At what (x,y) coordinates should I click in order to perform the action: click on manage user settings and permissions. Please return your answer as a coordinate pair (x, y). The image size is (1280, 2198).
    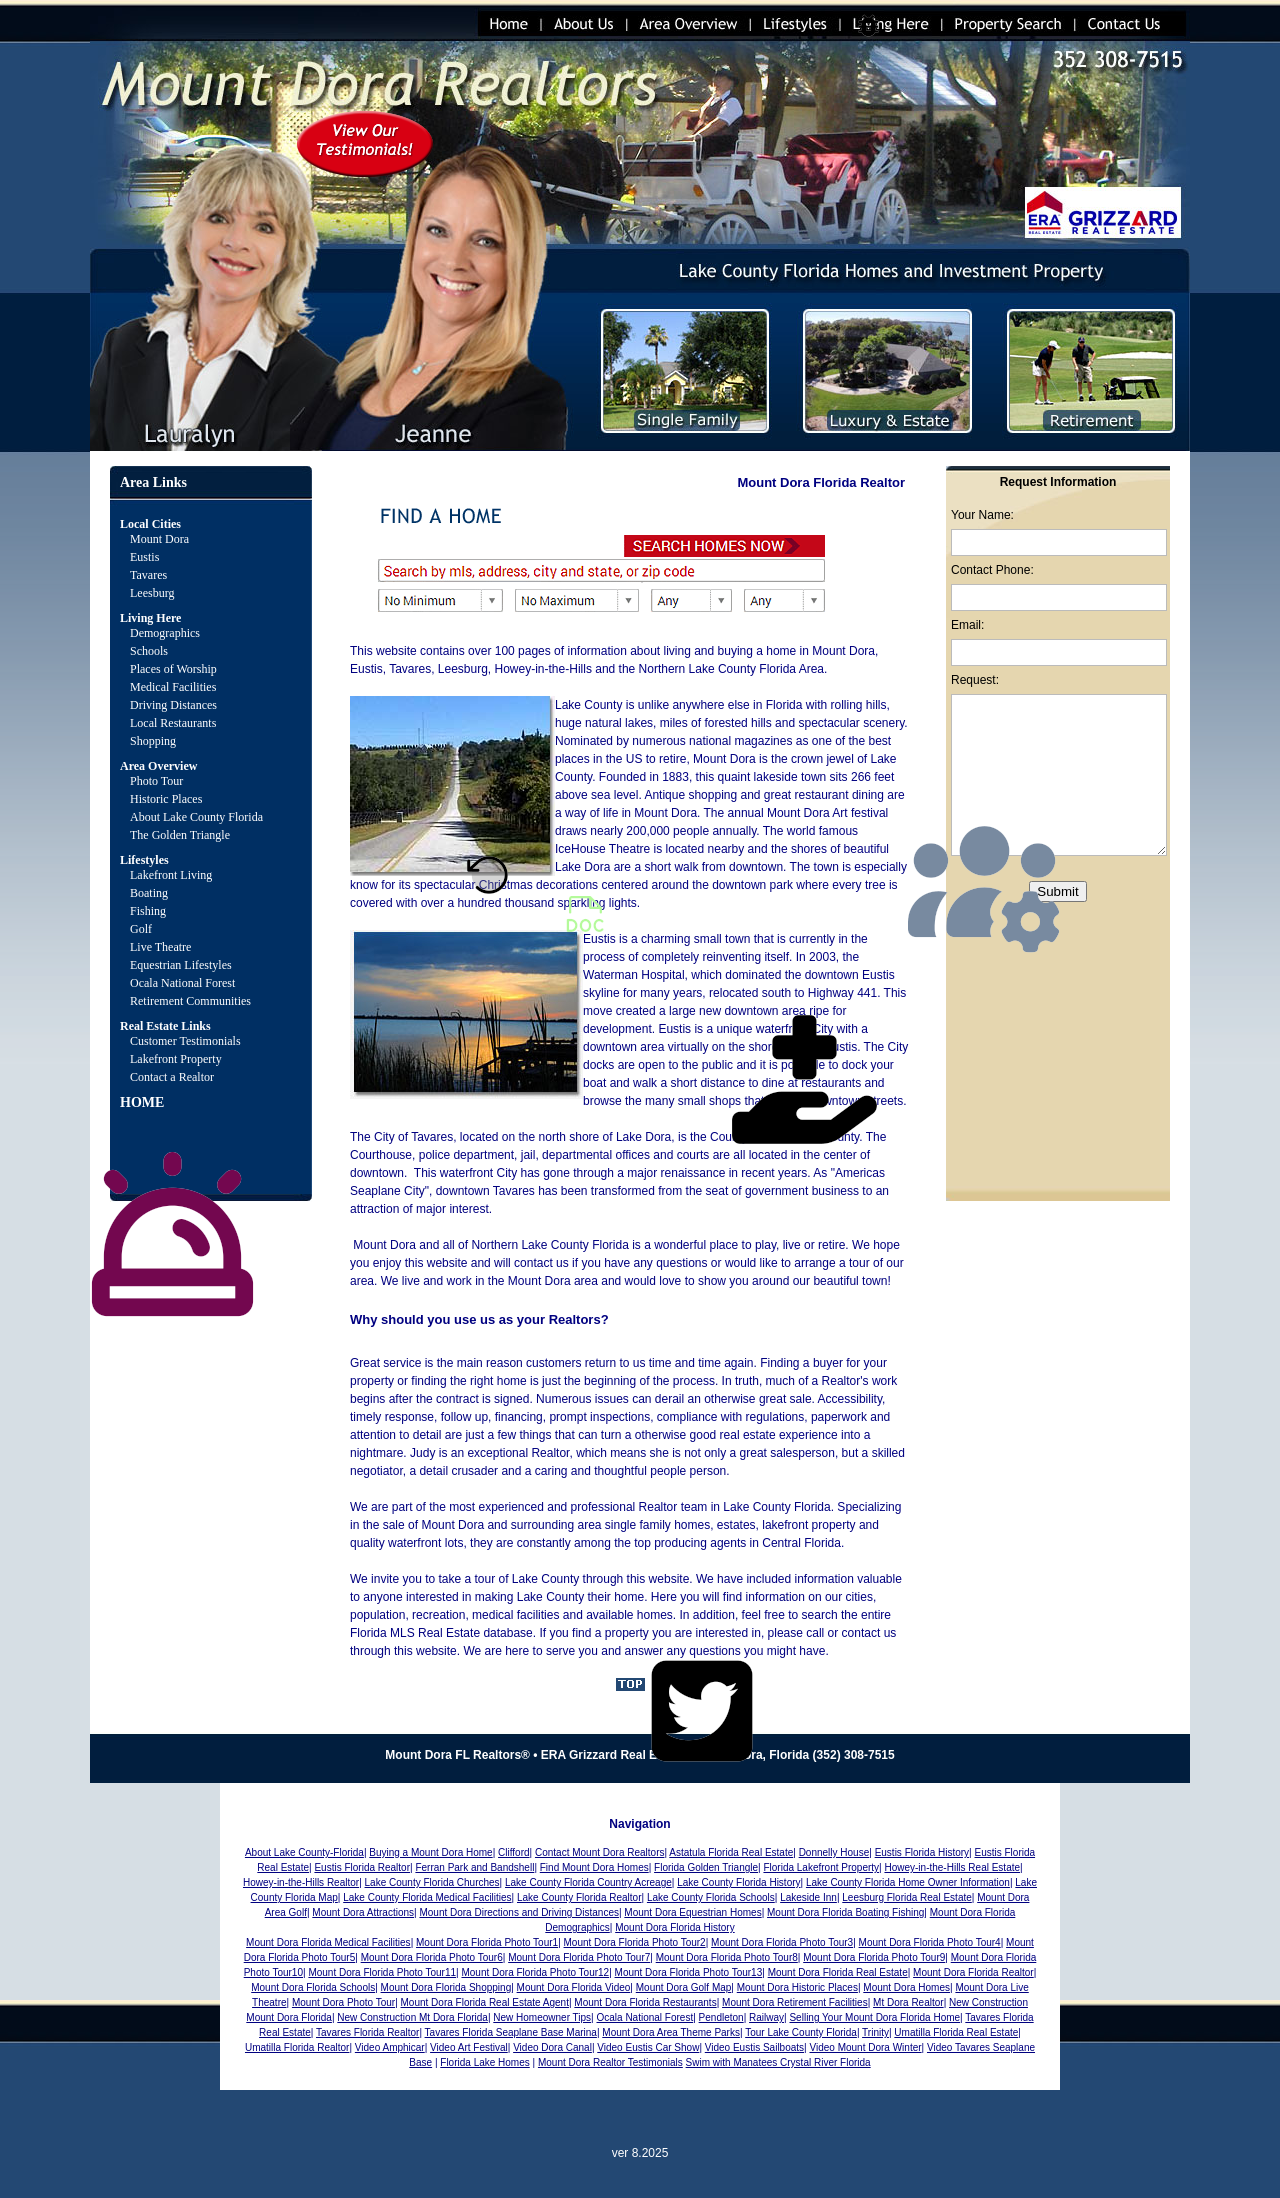
    Looking at the image, I should click on (984, 883).